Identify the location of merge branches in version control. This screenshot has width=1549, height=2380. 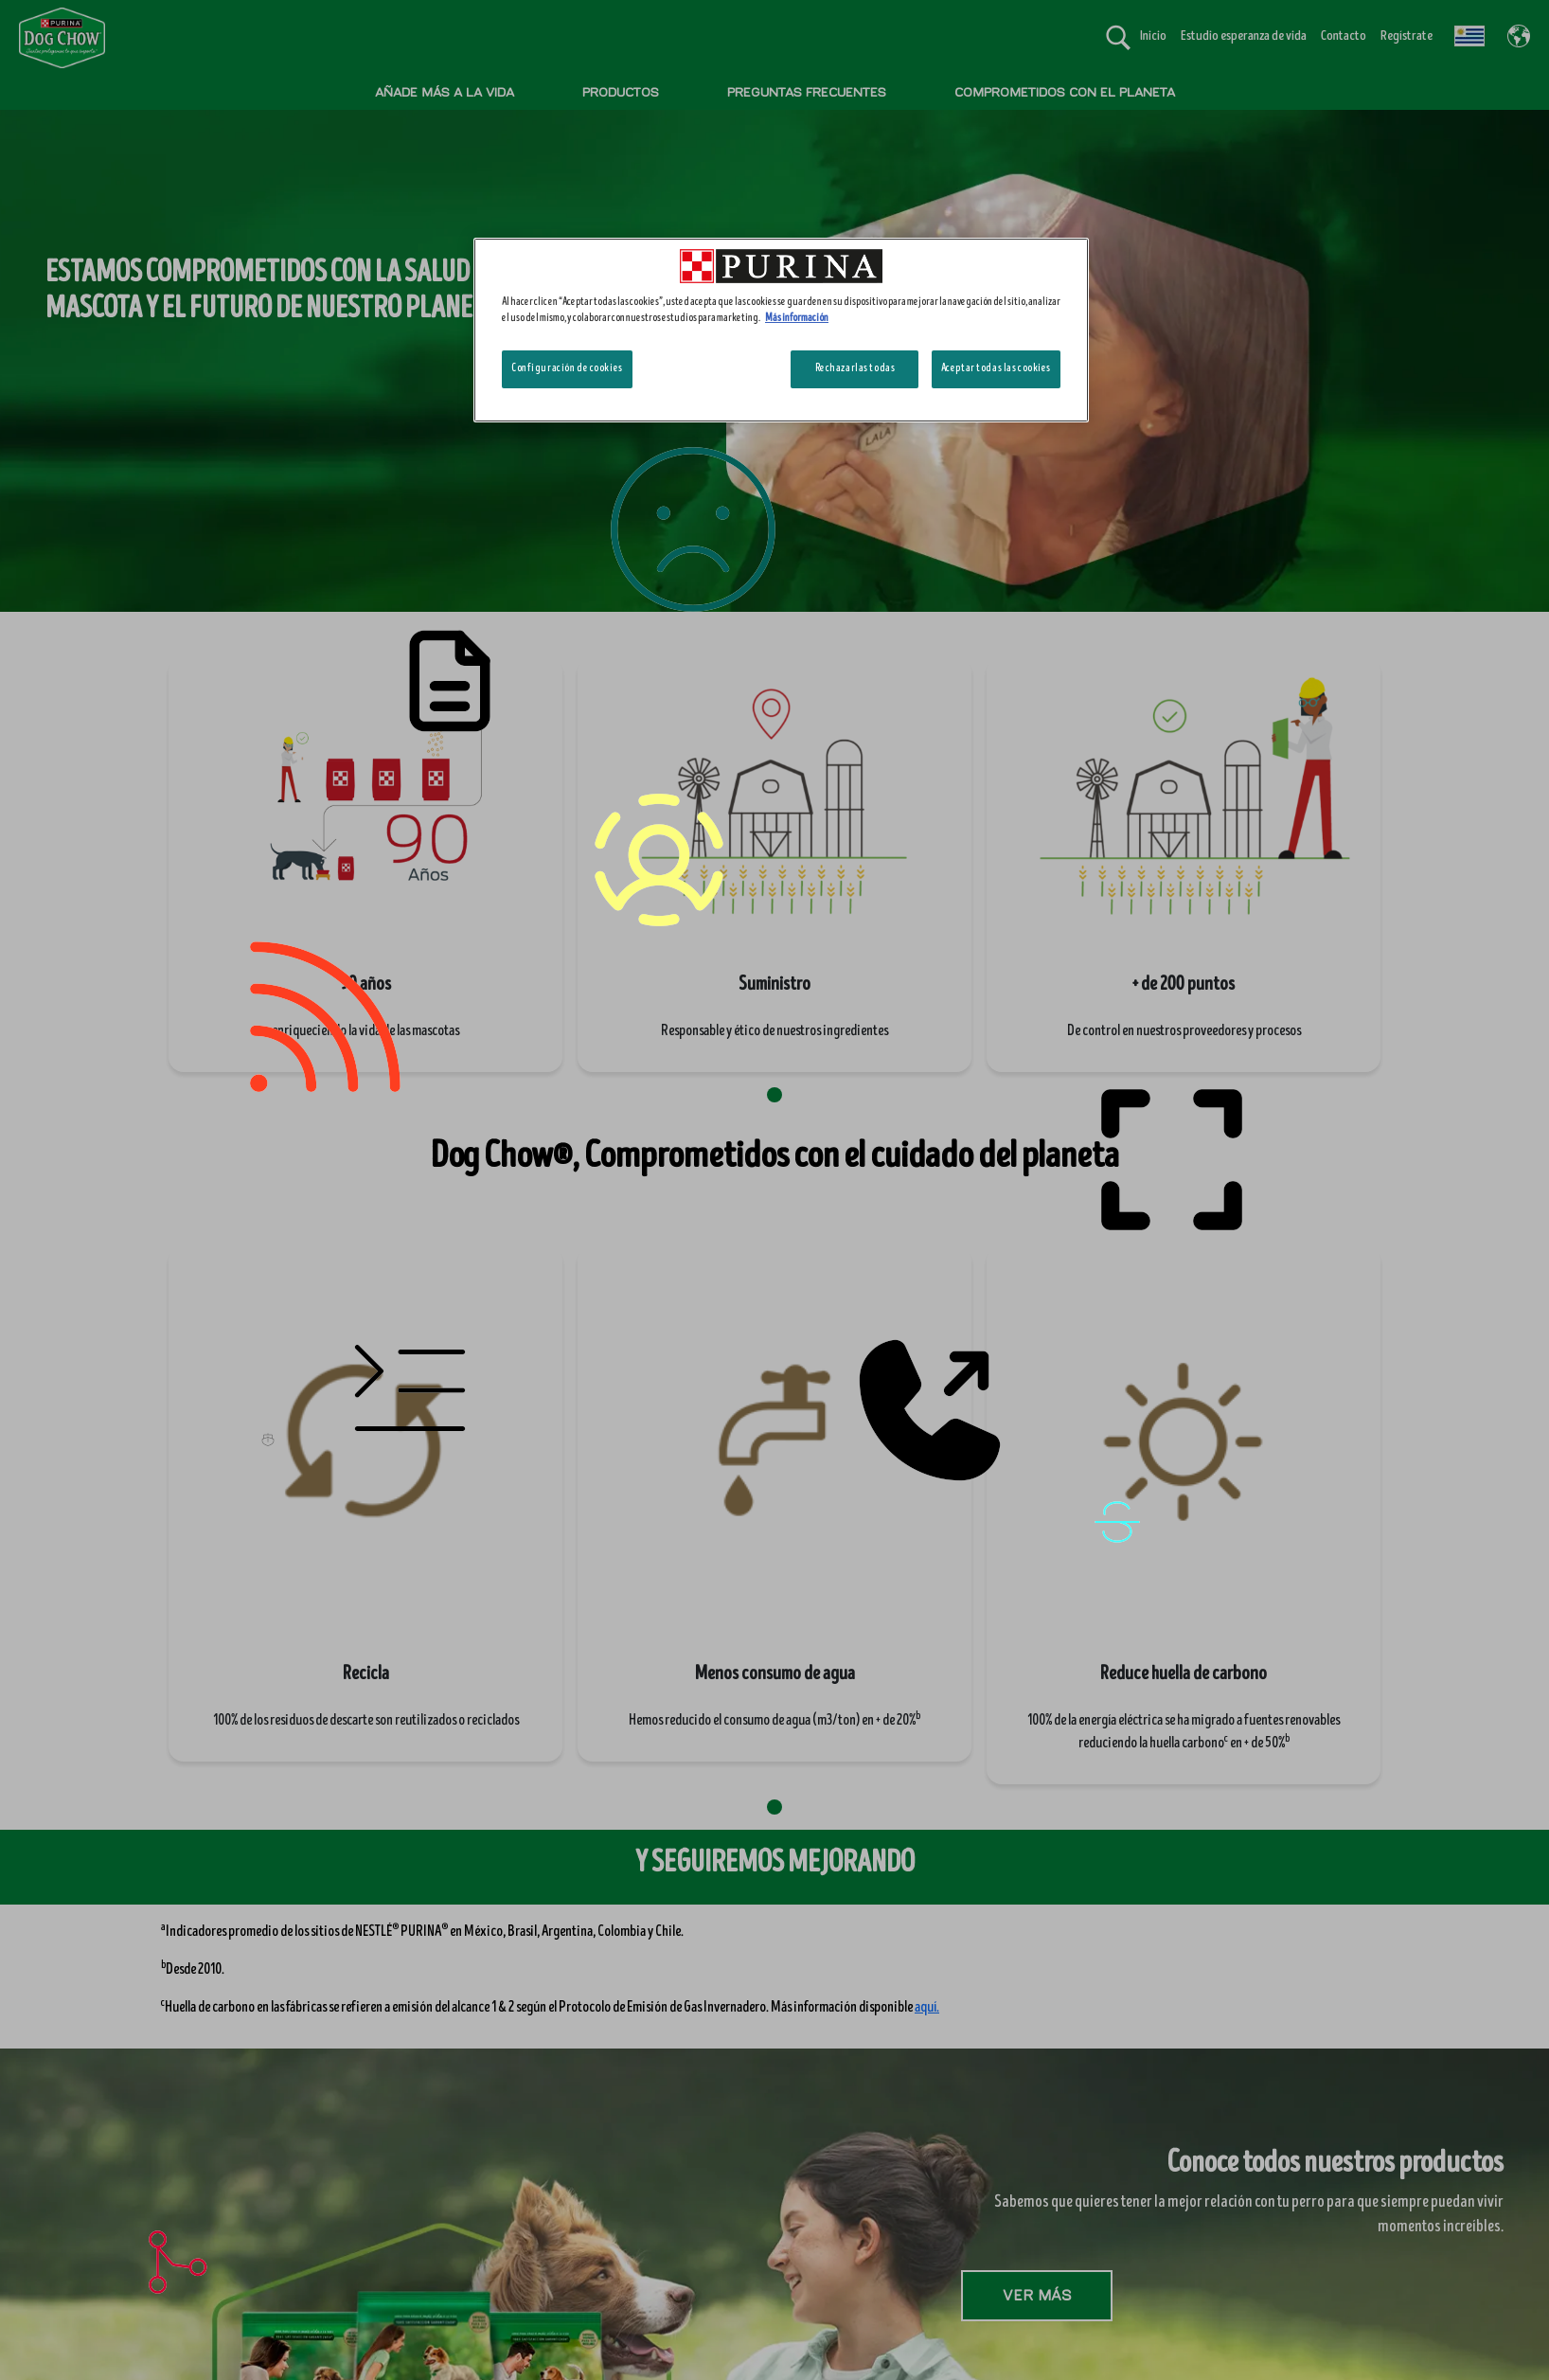
(172, 2262).